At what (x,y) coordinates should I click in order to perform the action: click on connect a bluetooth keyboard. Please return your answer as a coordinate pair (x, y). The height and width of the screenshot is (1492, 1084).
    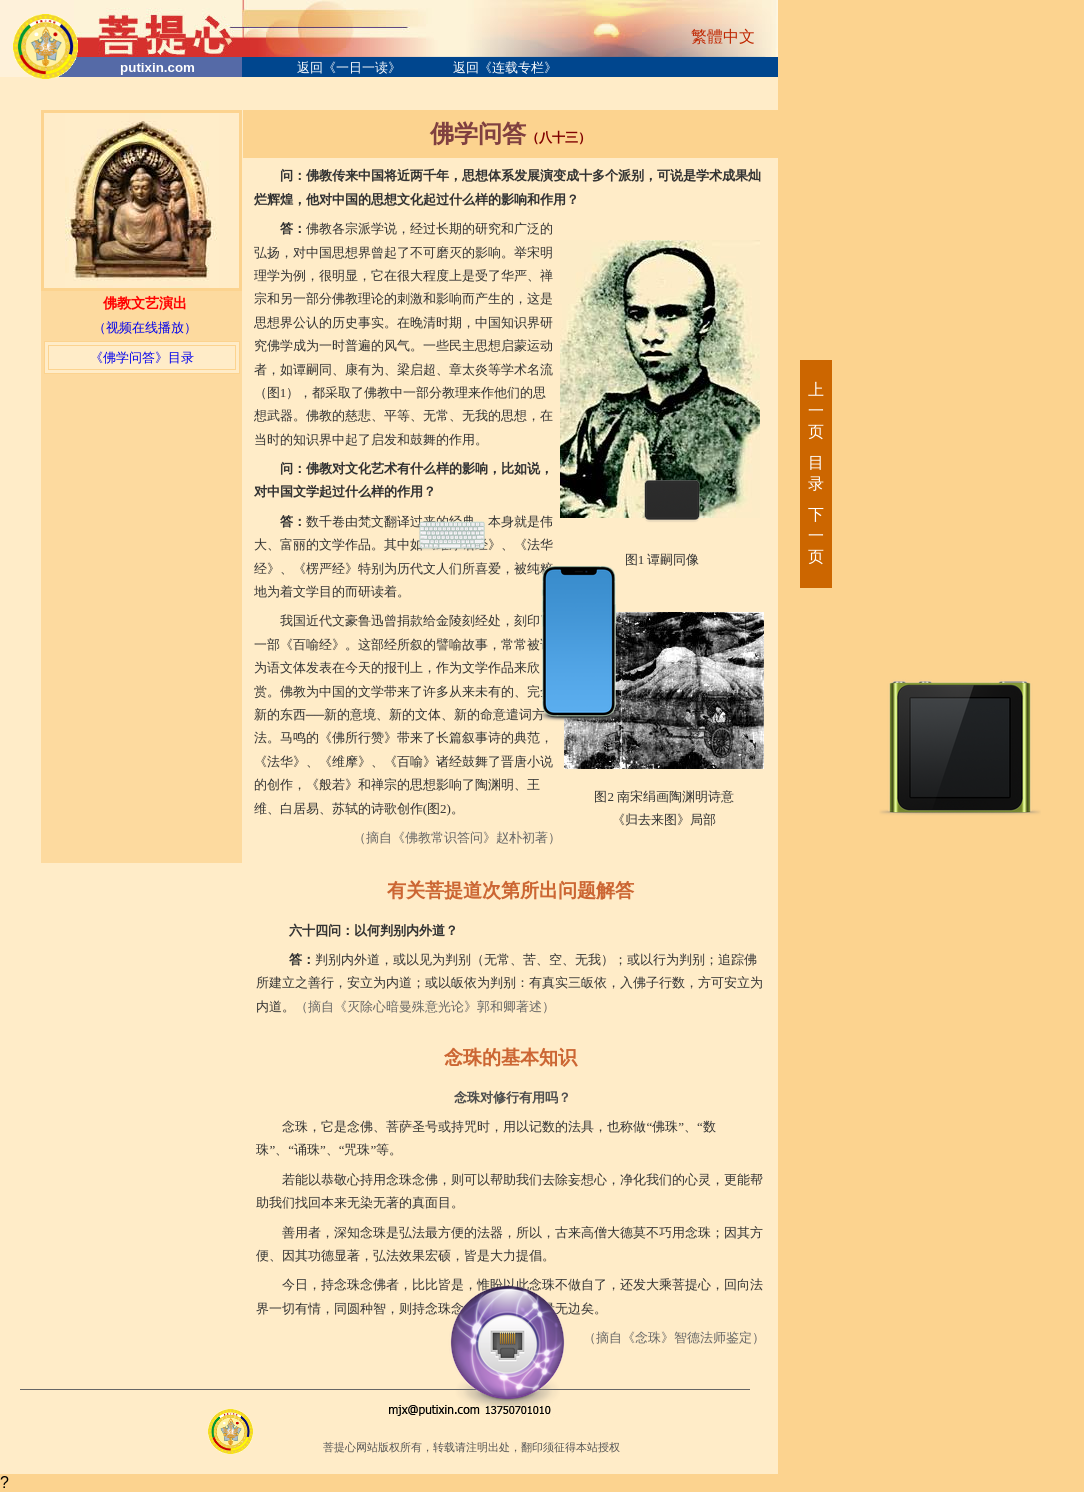
    Looking at the image, I should click on (452, 535).